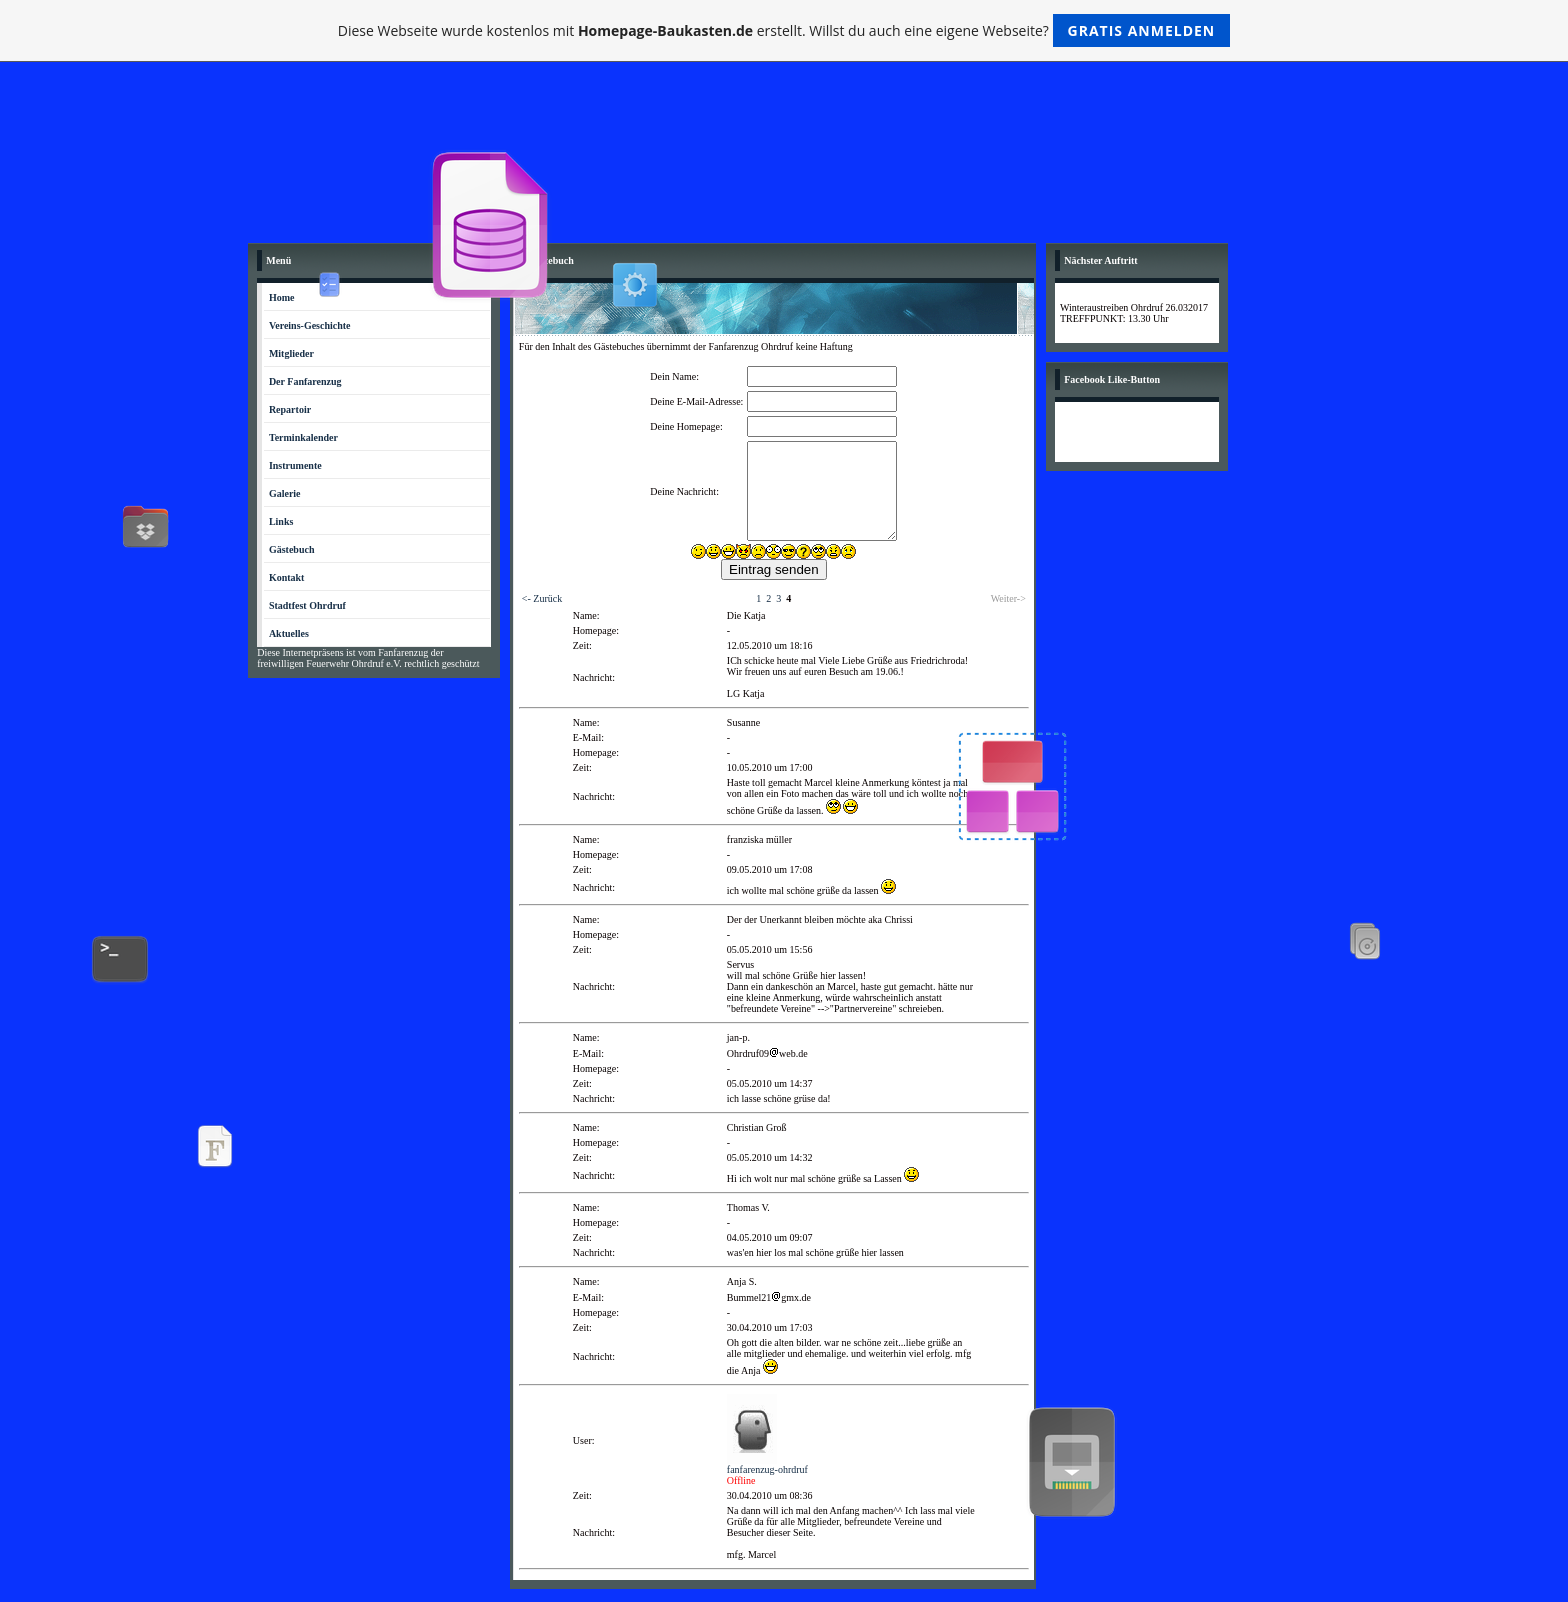 The height and width of the screenshot is (1602, 1568). What do you see at coordinates (1072, 1462) in the screenshot?
I see `a sega genesis ROM file` at bounding box center [1072, 1462].